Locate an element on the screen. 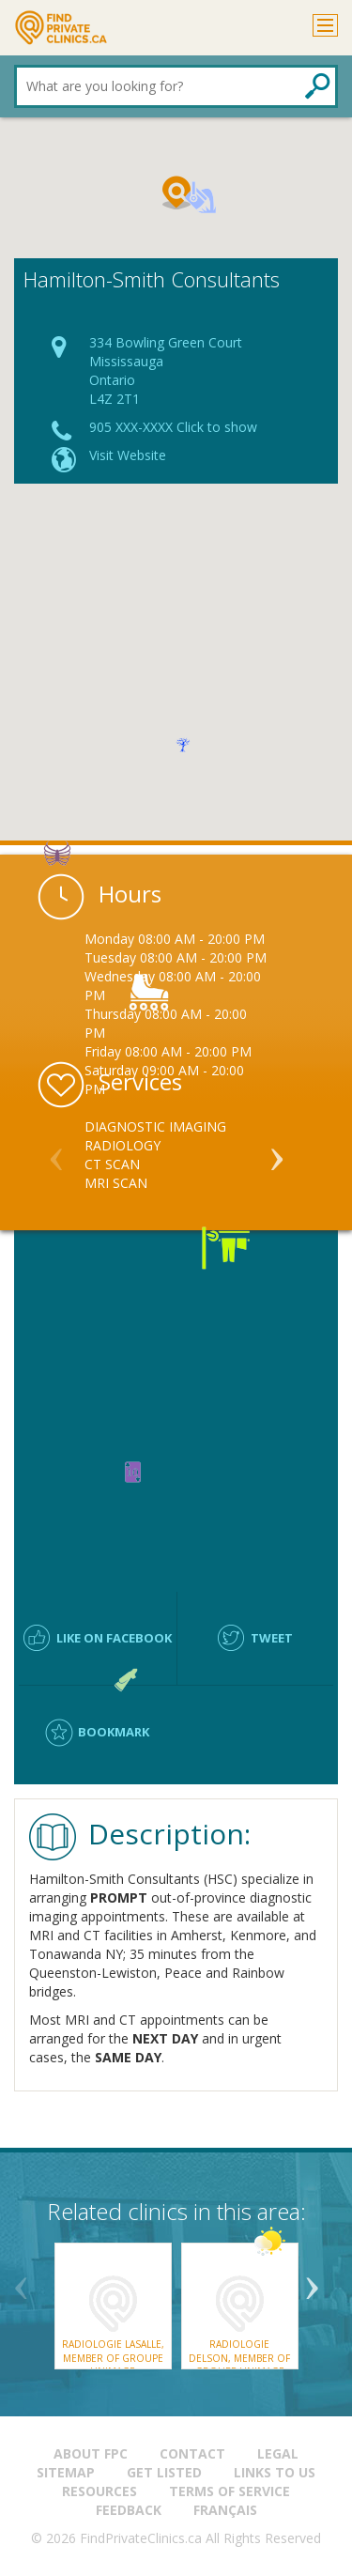 The image size is (352, 2576). laundry or clothing care feature is located at coordinates (225, 1245).